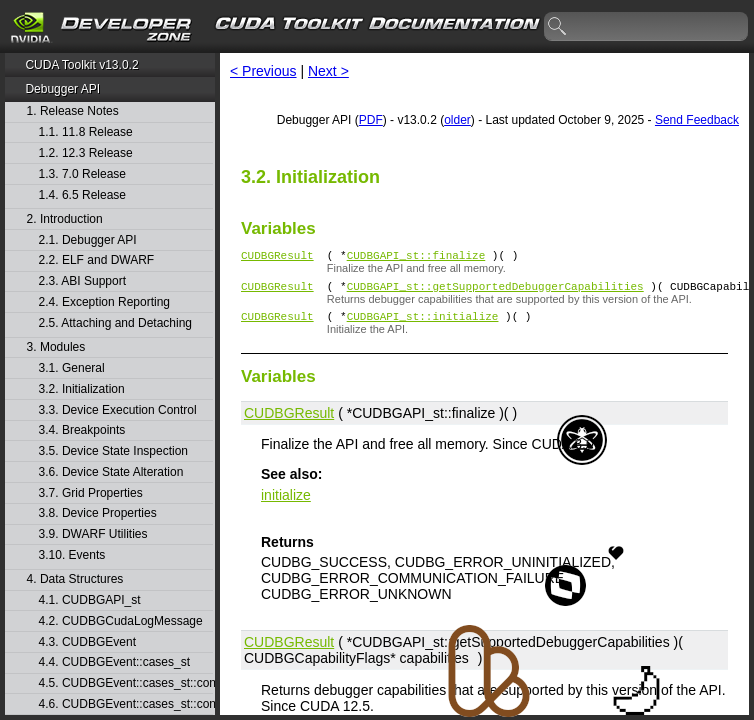  What do you see at coordinates (636, 690) in the screenshot?
I see `visit gamebanana website` at bounding box center [636, 690].